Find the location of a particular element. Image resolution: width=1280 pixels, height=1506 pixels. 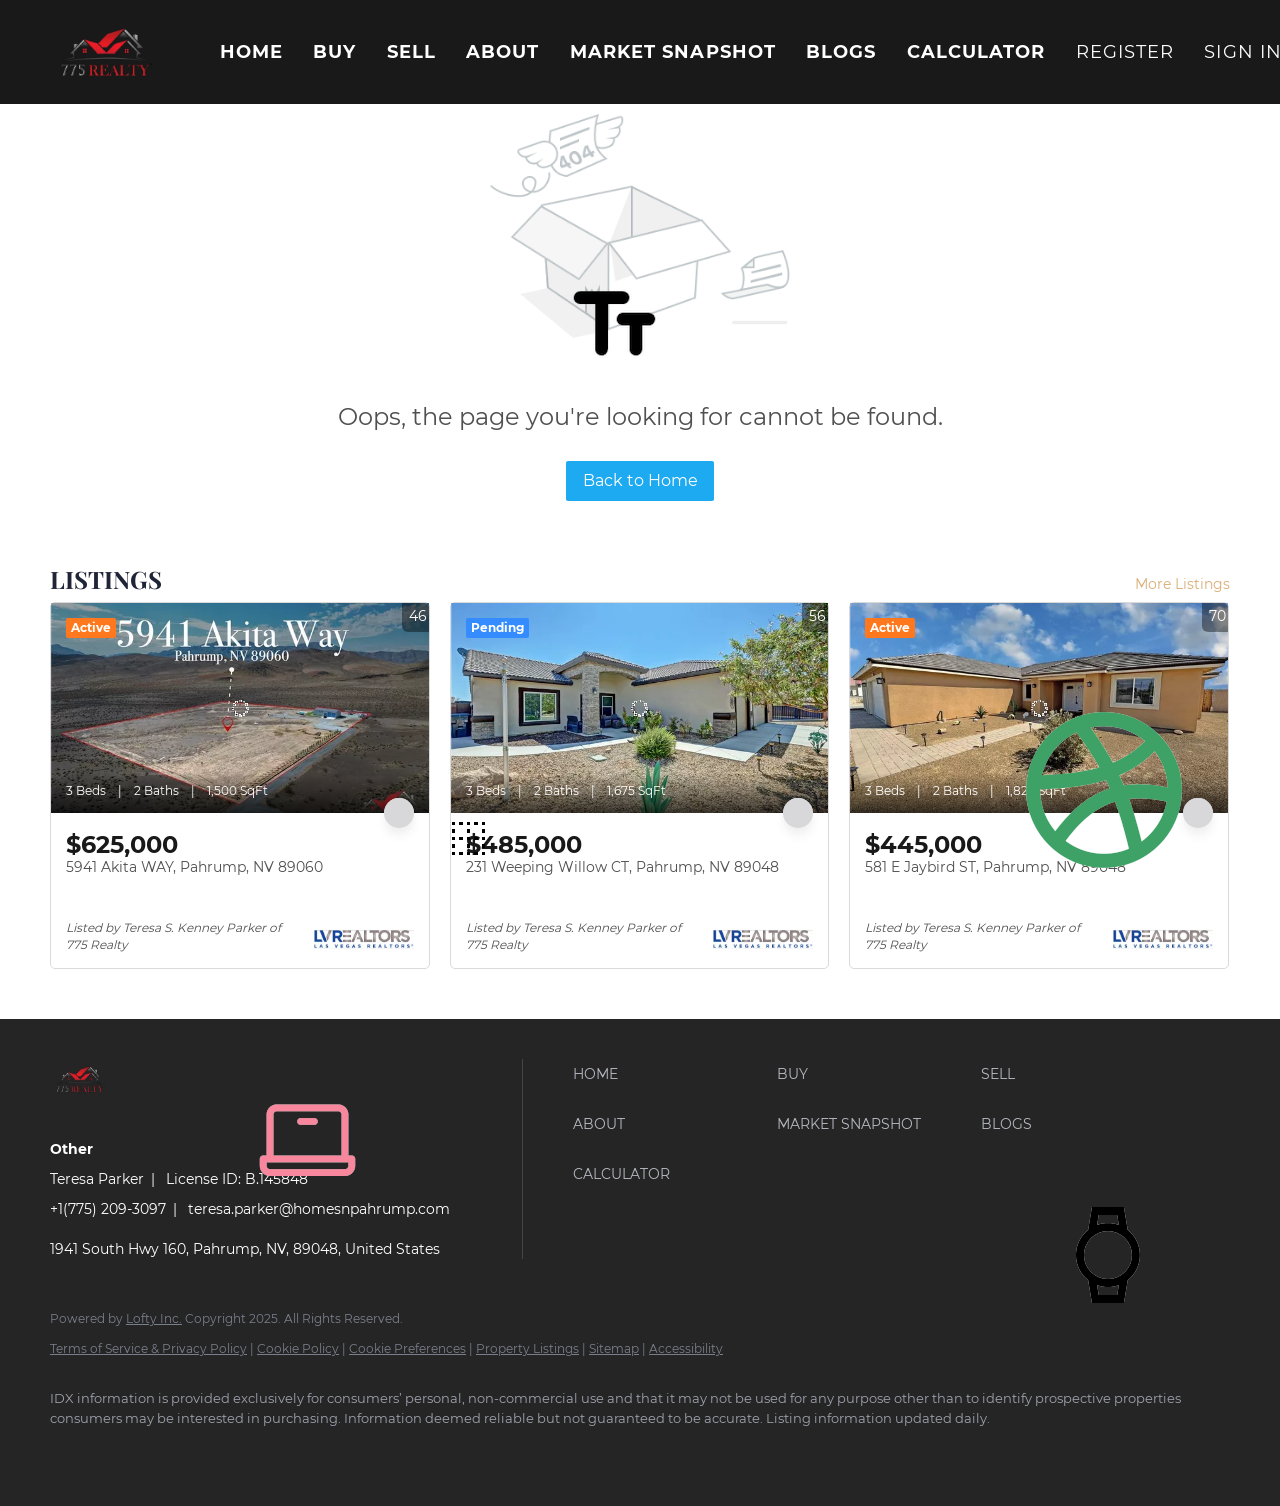

adjust text formatting options is located at coordinates (614, 325).